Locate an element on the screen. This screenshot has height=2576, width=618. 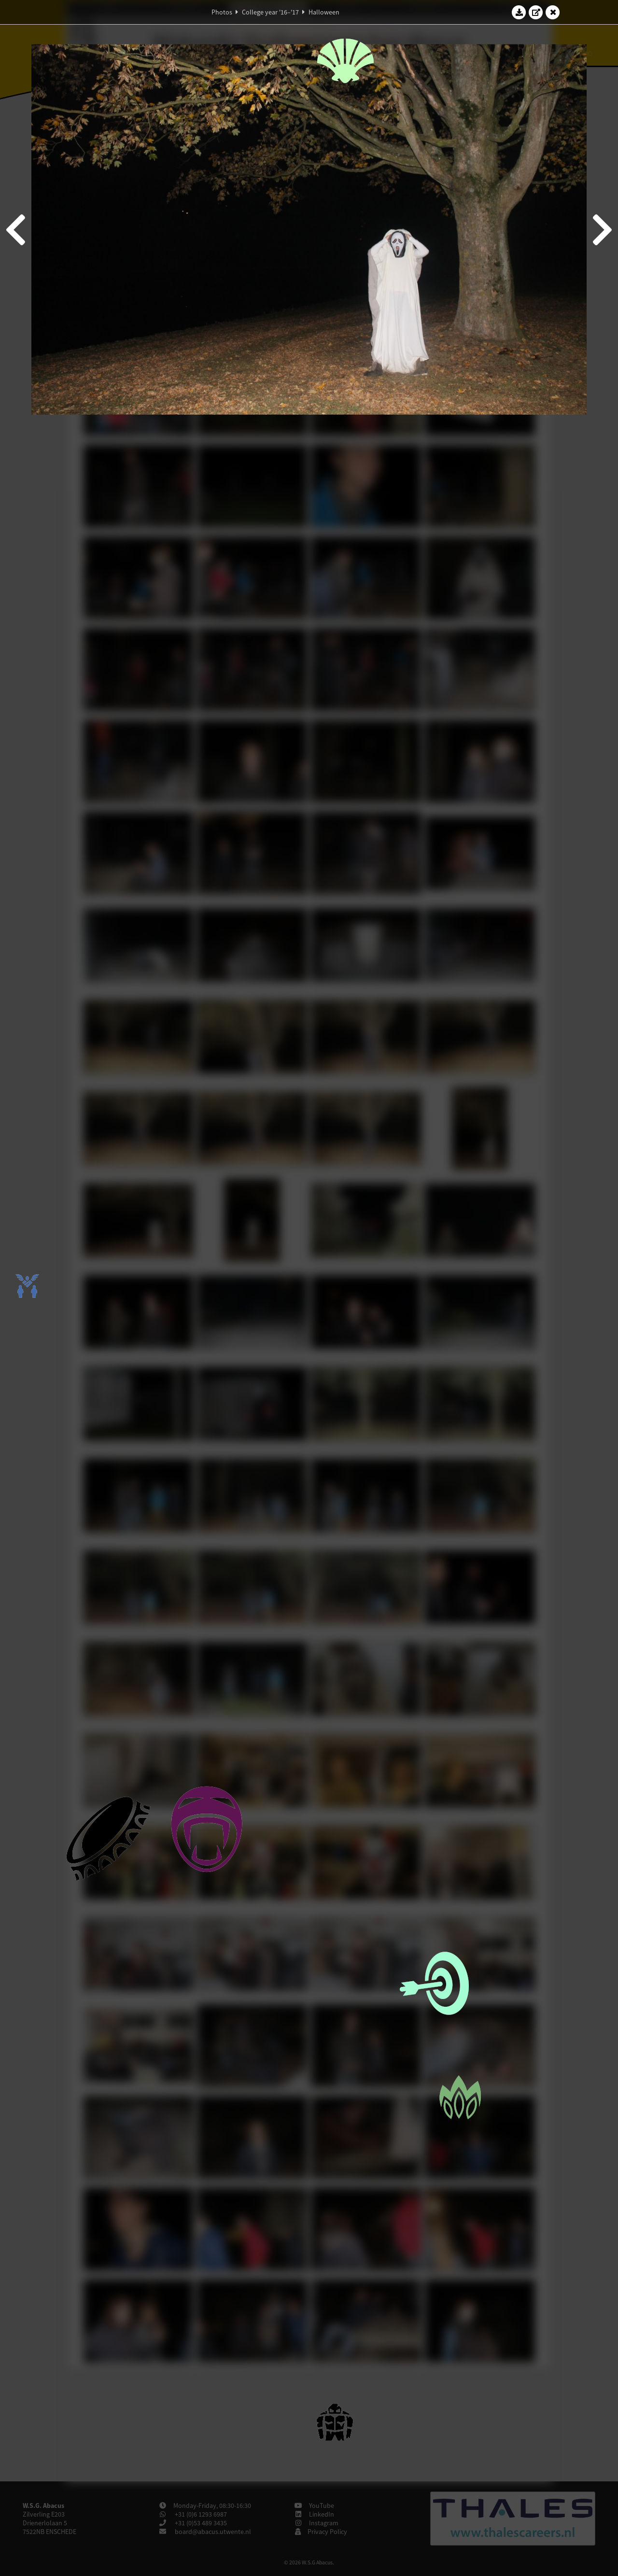
access pet-related features or settings is located at coordinates (460, 2097).